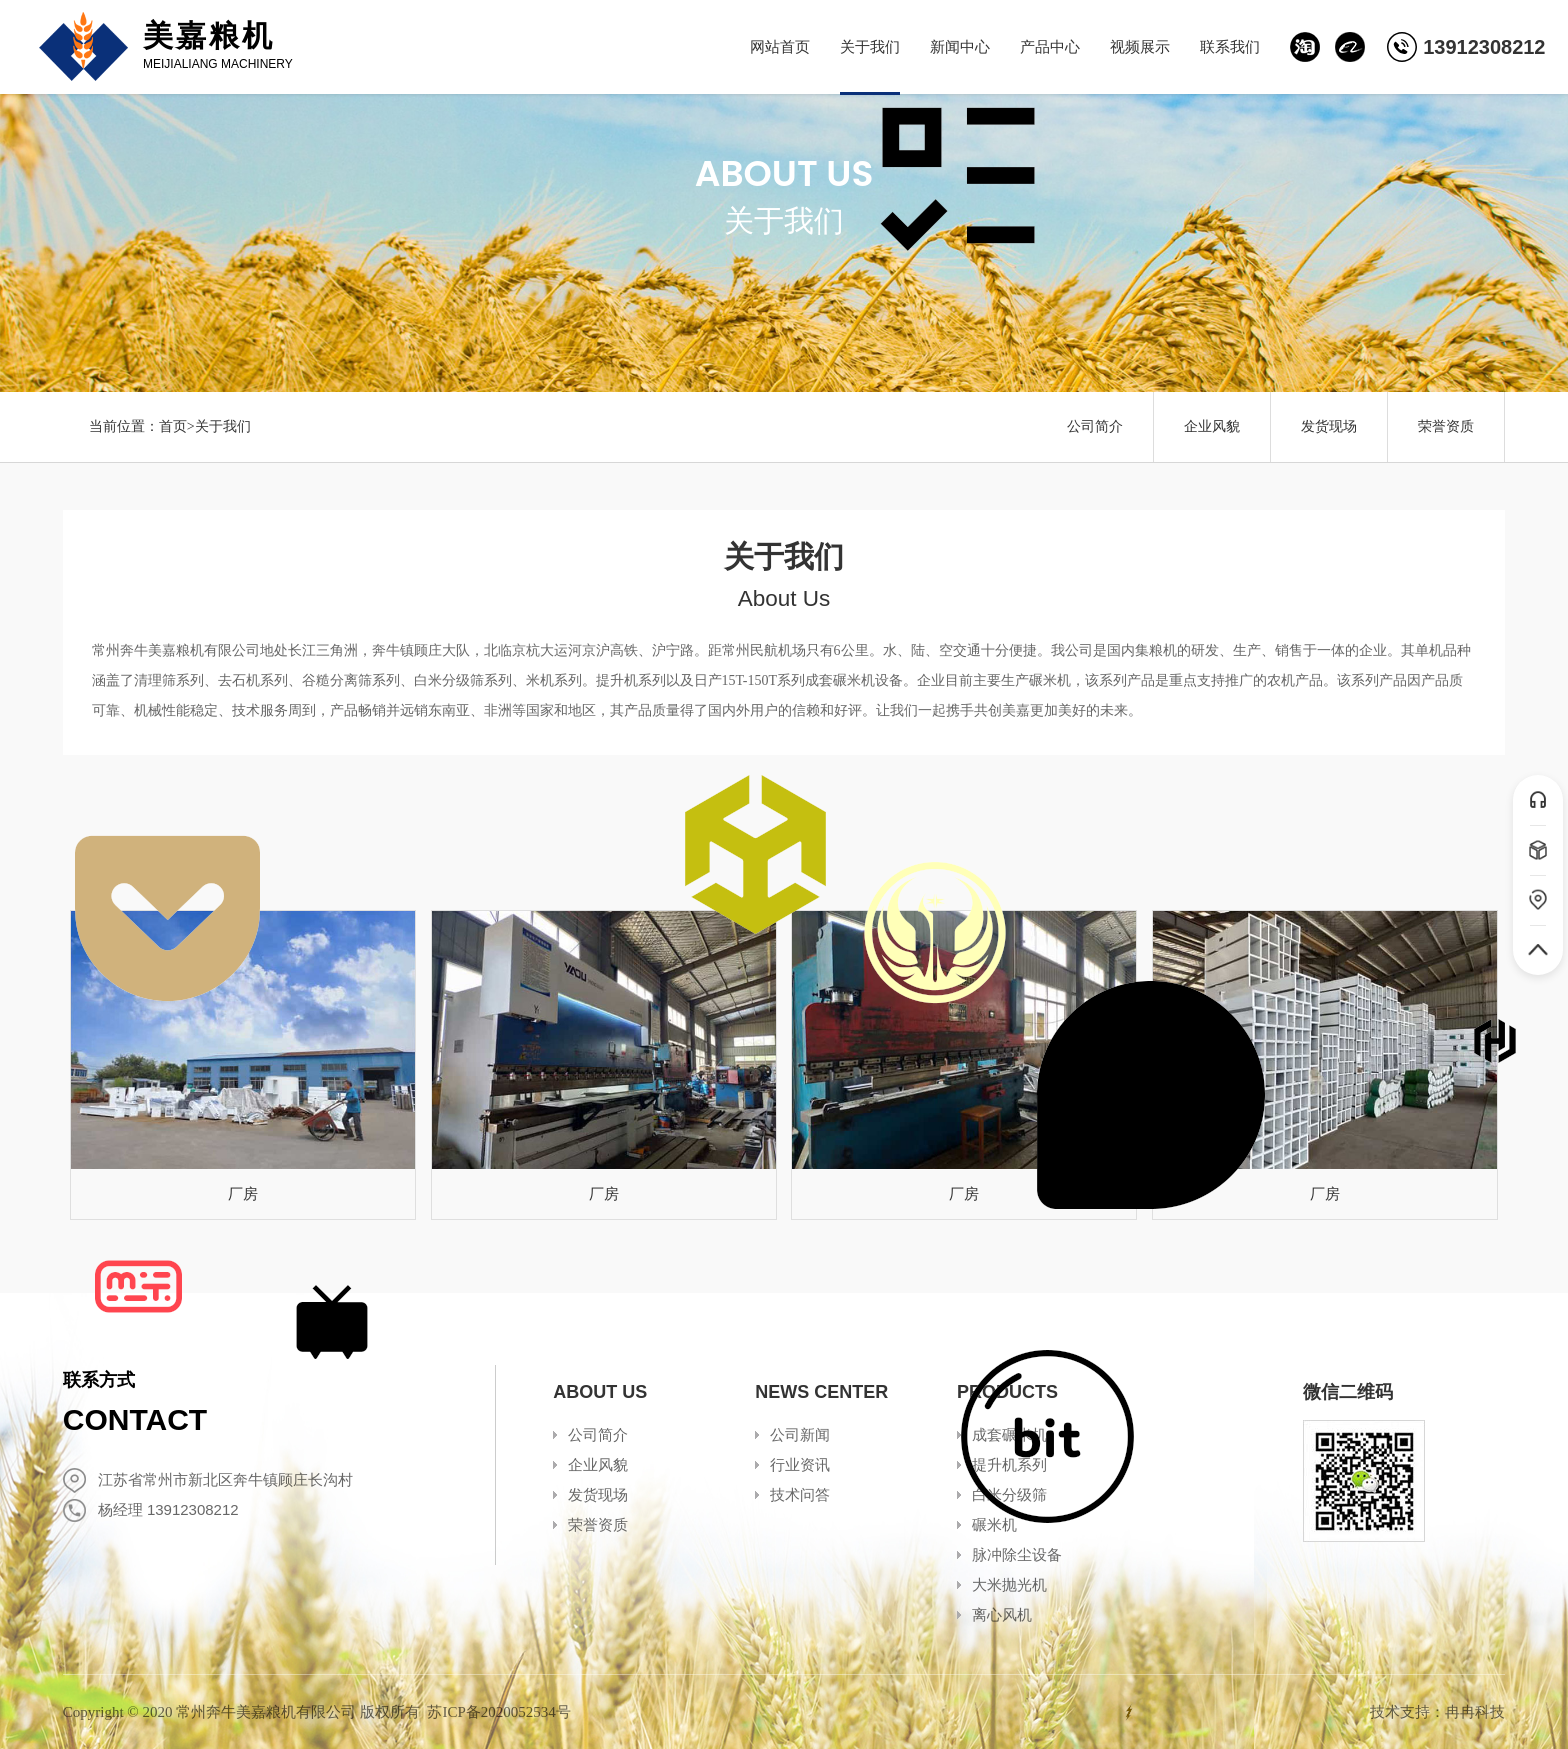 This screenshot has height=1749, width=1568. What do you see at coordinates (1129, 1712) in the screenshot?
I see `hotwire brand logo` at bounding box center [1129, 1712].